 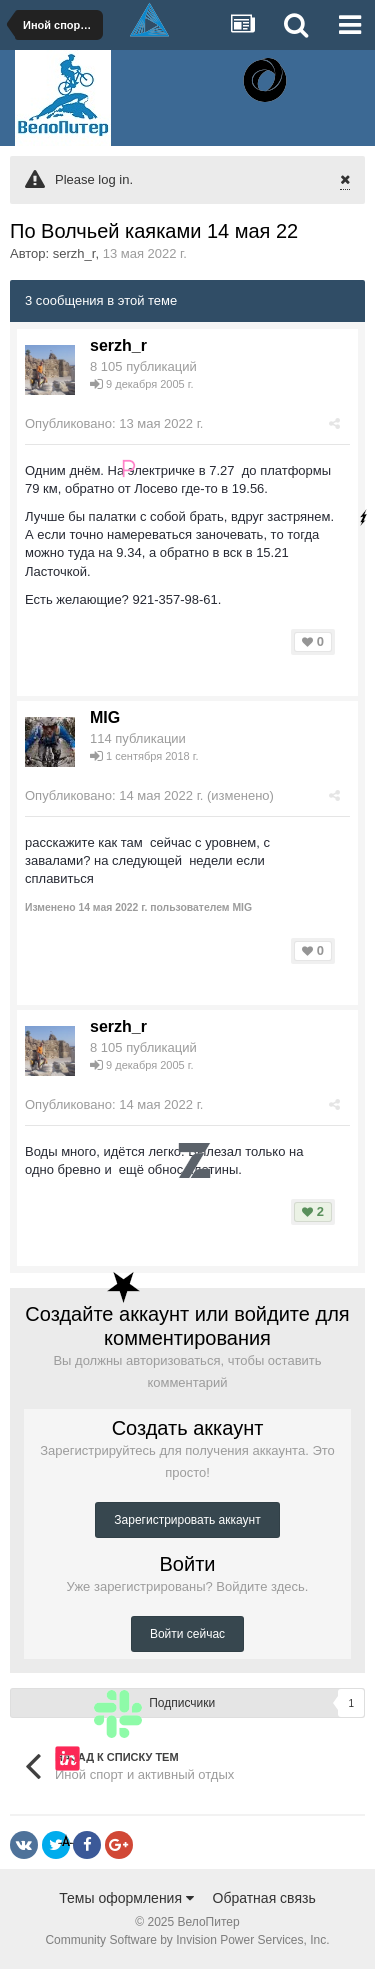 I want to click on open Slack messaging app, so click(x=118, y=1714).